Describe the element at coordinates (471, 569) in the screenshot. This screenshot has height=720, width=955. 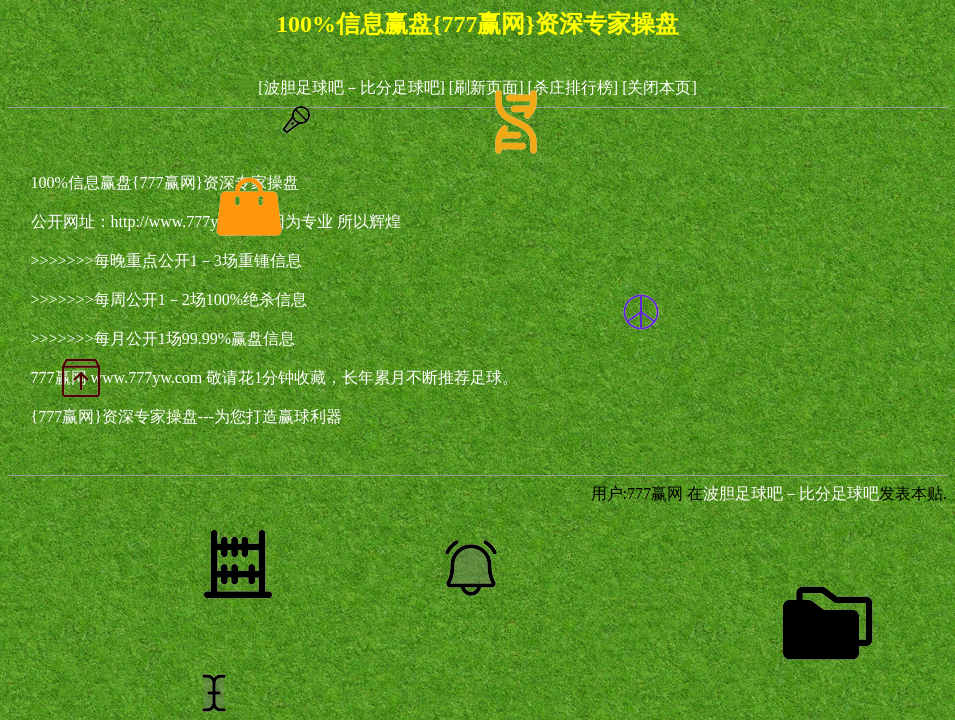
I see `indicates new notifications are available` at that location.